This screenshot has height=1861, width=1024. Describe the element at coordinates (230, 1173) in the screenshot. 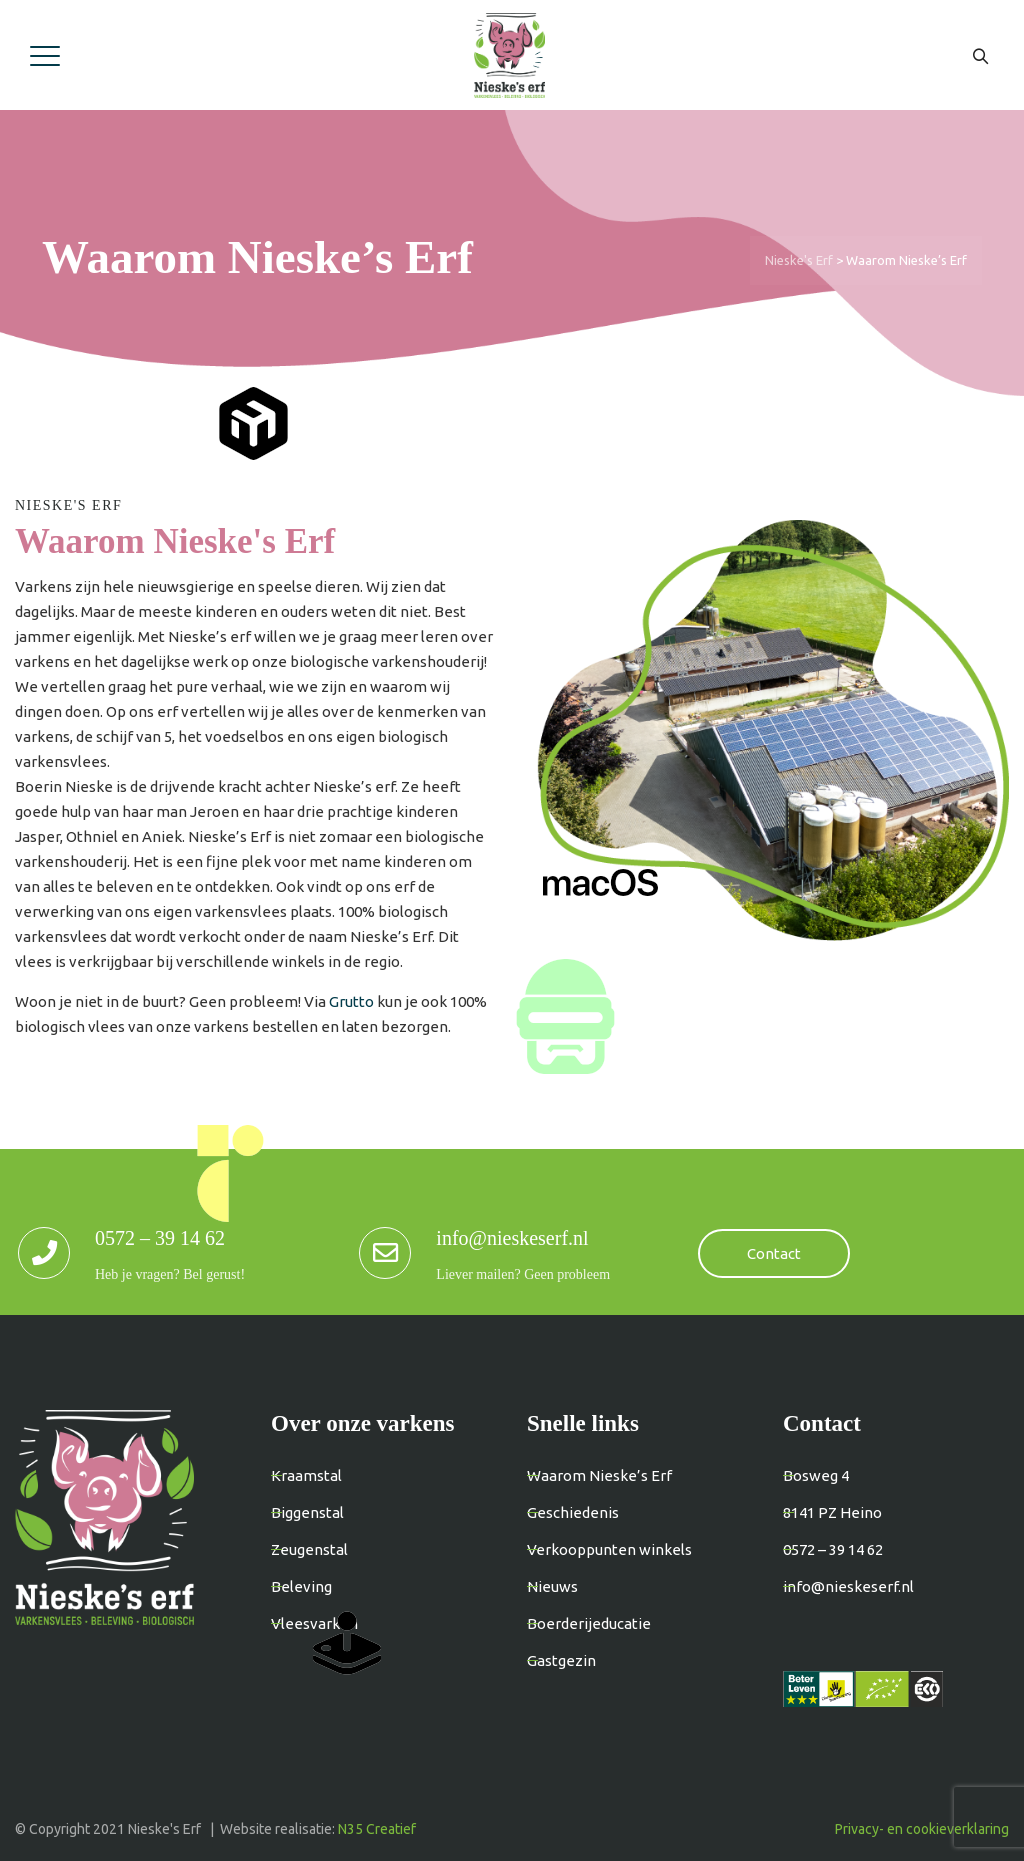

I see `radix ui library logo` at that location.